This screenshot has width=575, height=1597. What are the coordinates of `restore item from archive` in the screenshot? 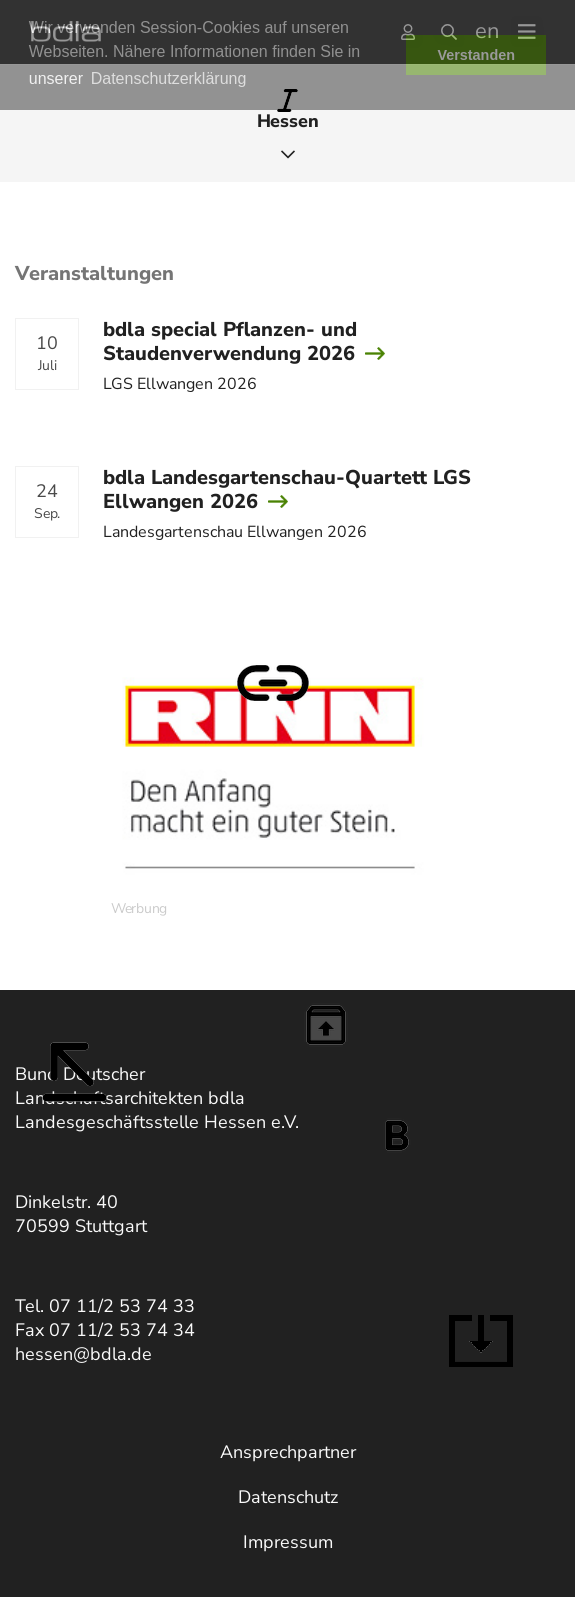 It's located at (326, 1025).